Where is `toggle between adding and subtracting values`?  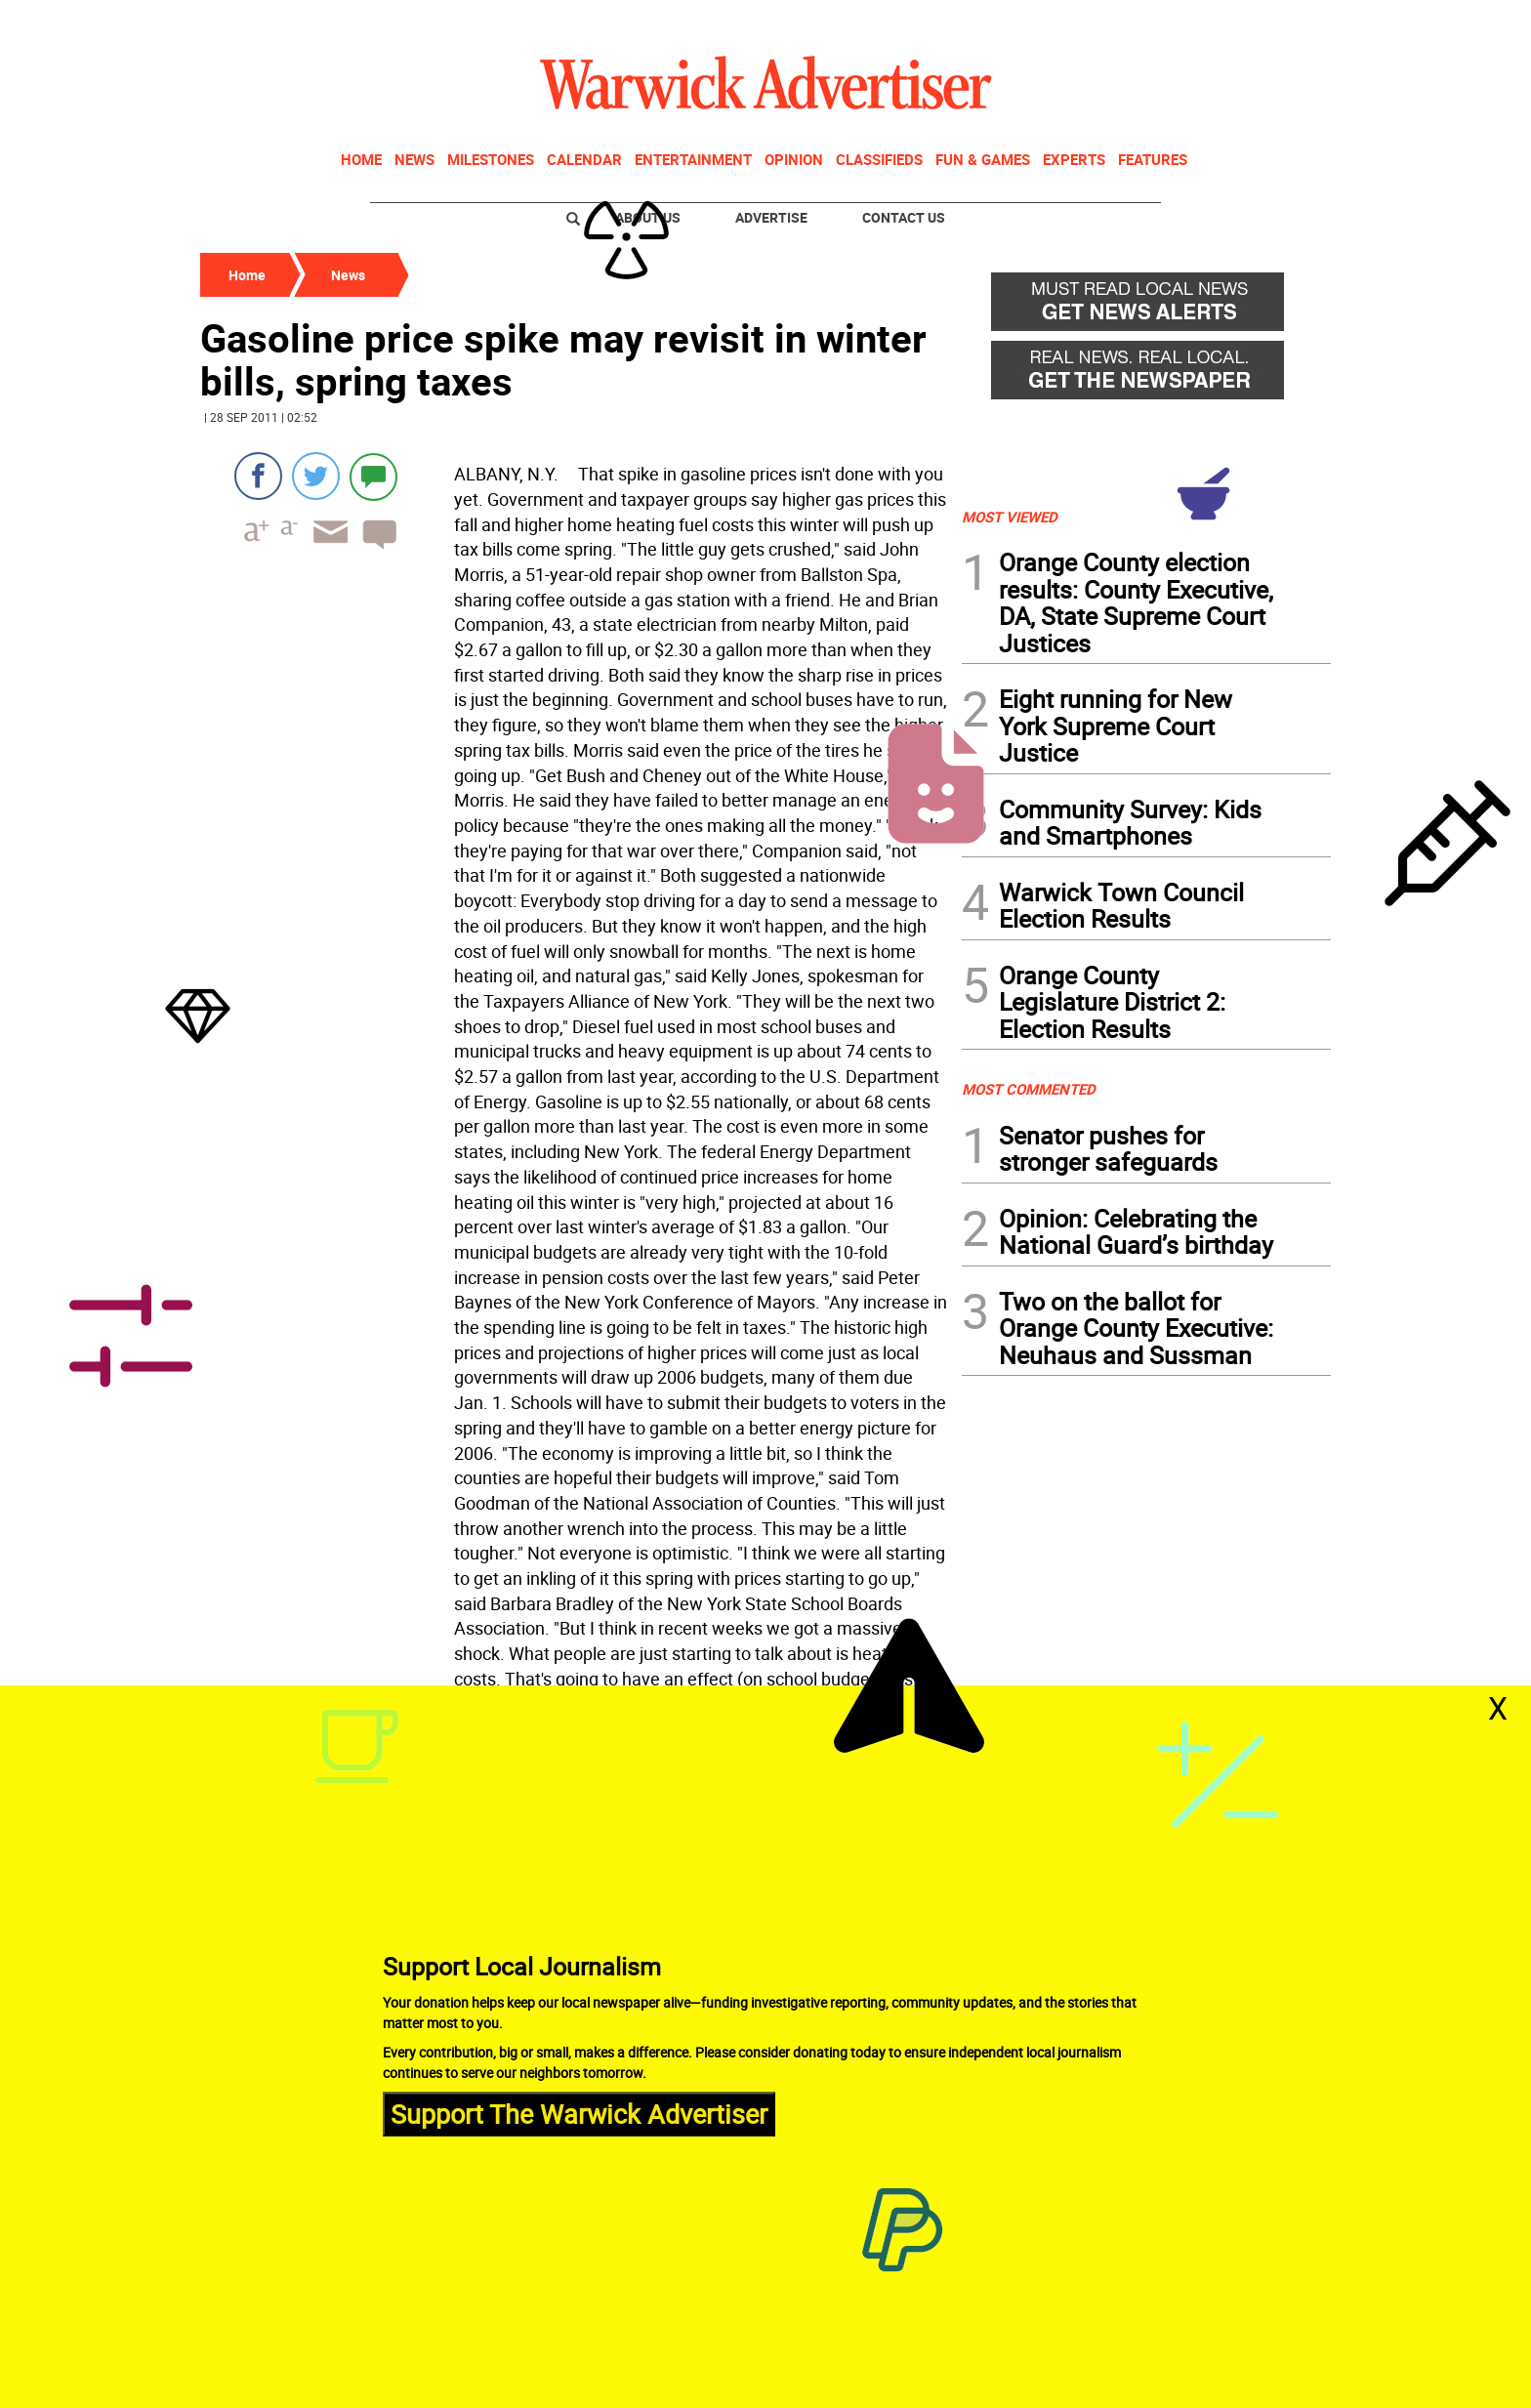 toggle between adding and subtracting values is located at coordinates (1218, 1781).